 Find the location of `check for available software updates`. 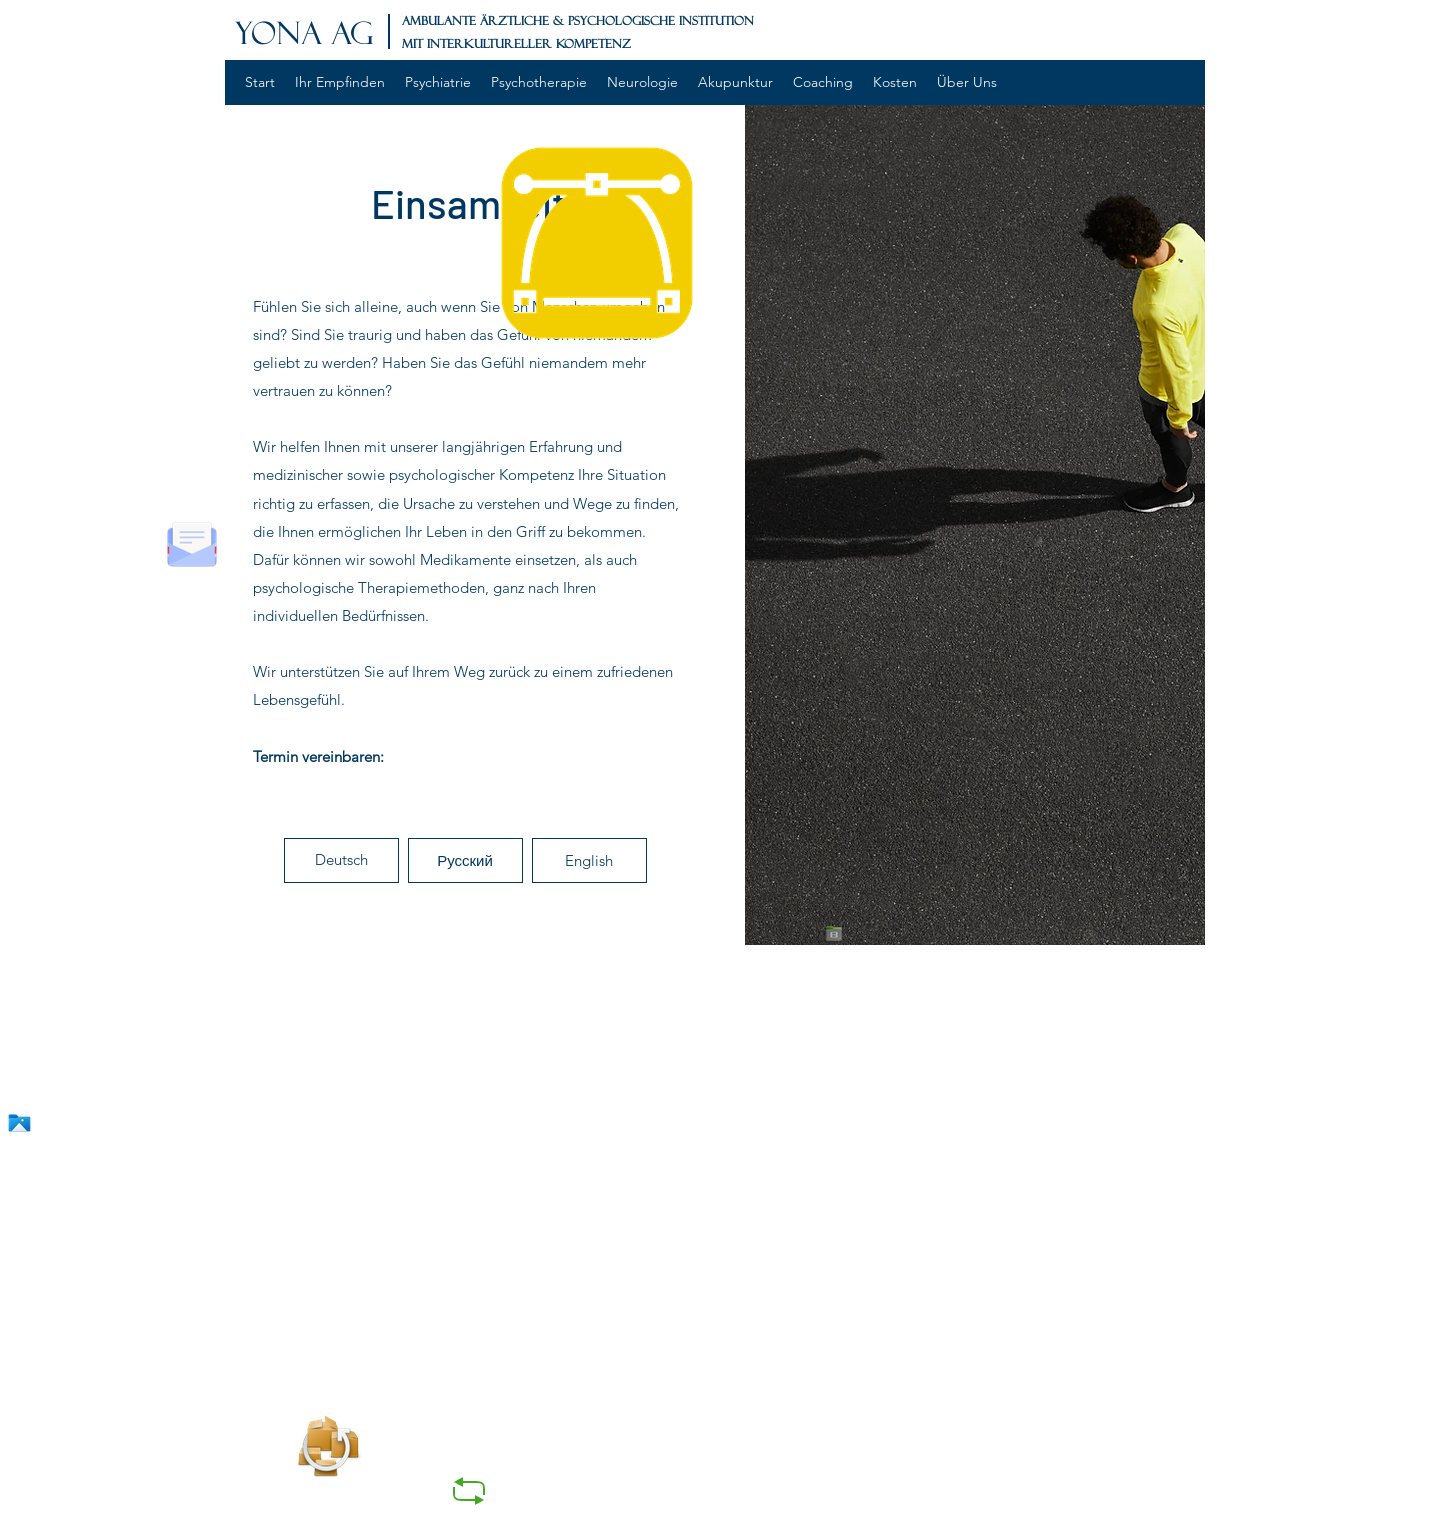

check for available software updates is located at coordinates (327, 1442).